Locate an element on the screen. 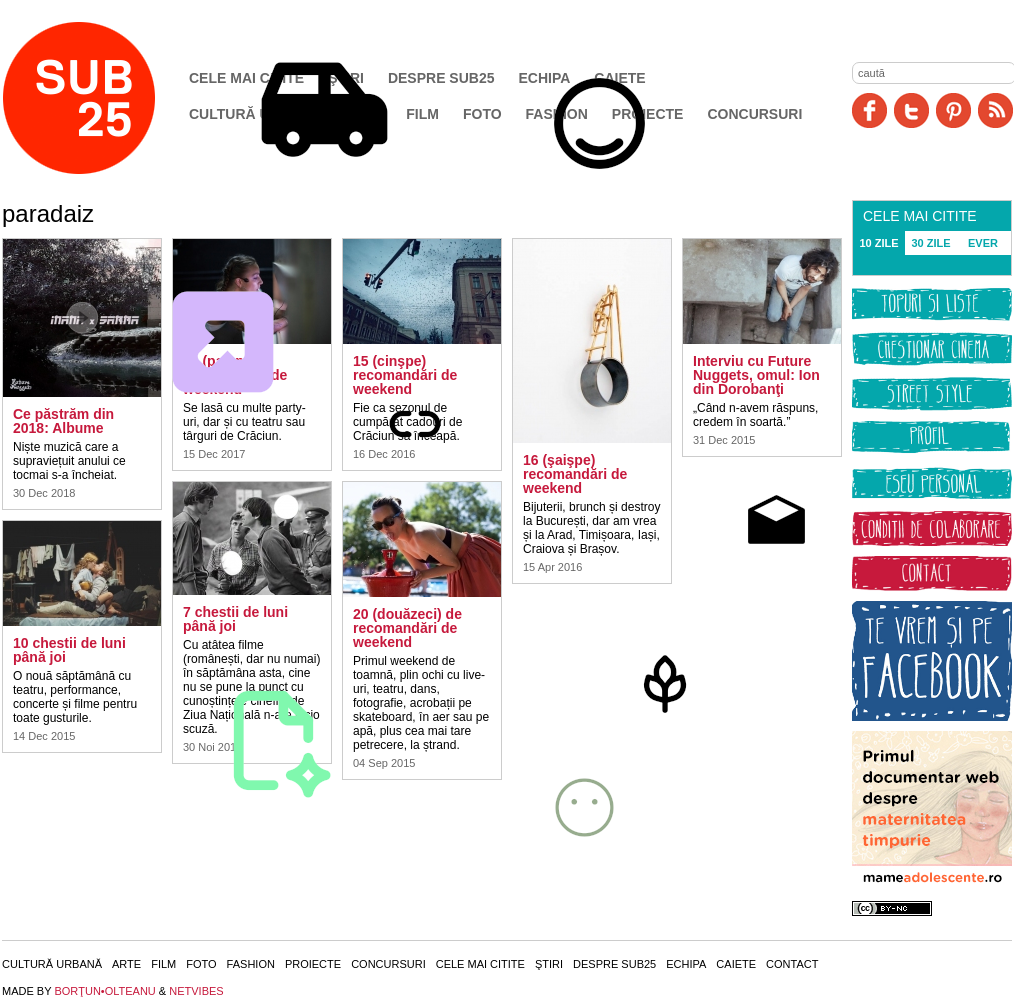 The width and height of the screenshot is (1014, 1007). open link in a new tab or window is located at coordinates (223, 342).